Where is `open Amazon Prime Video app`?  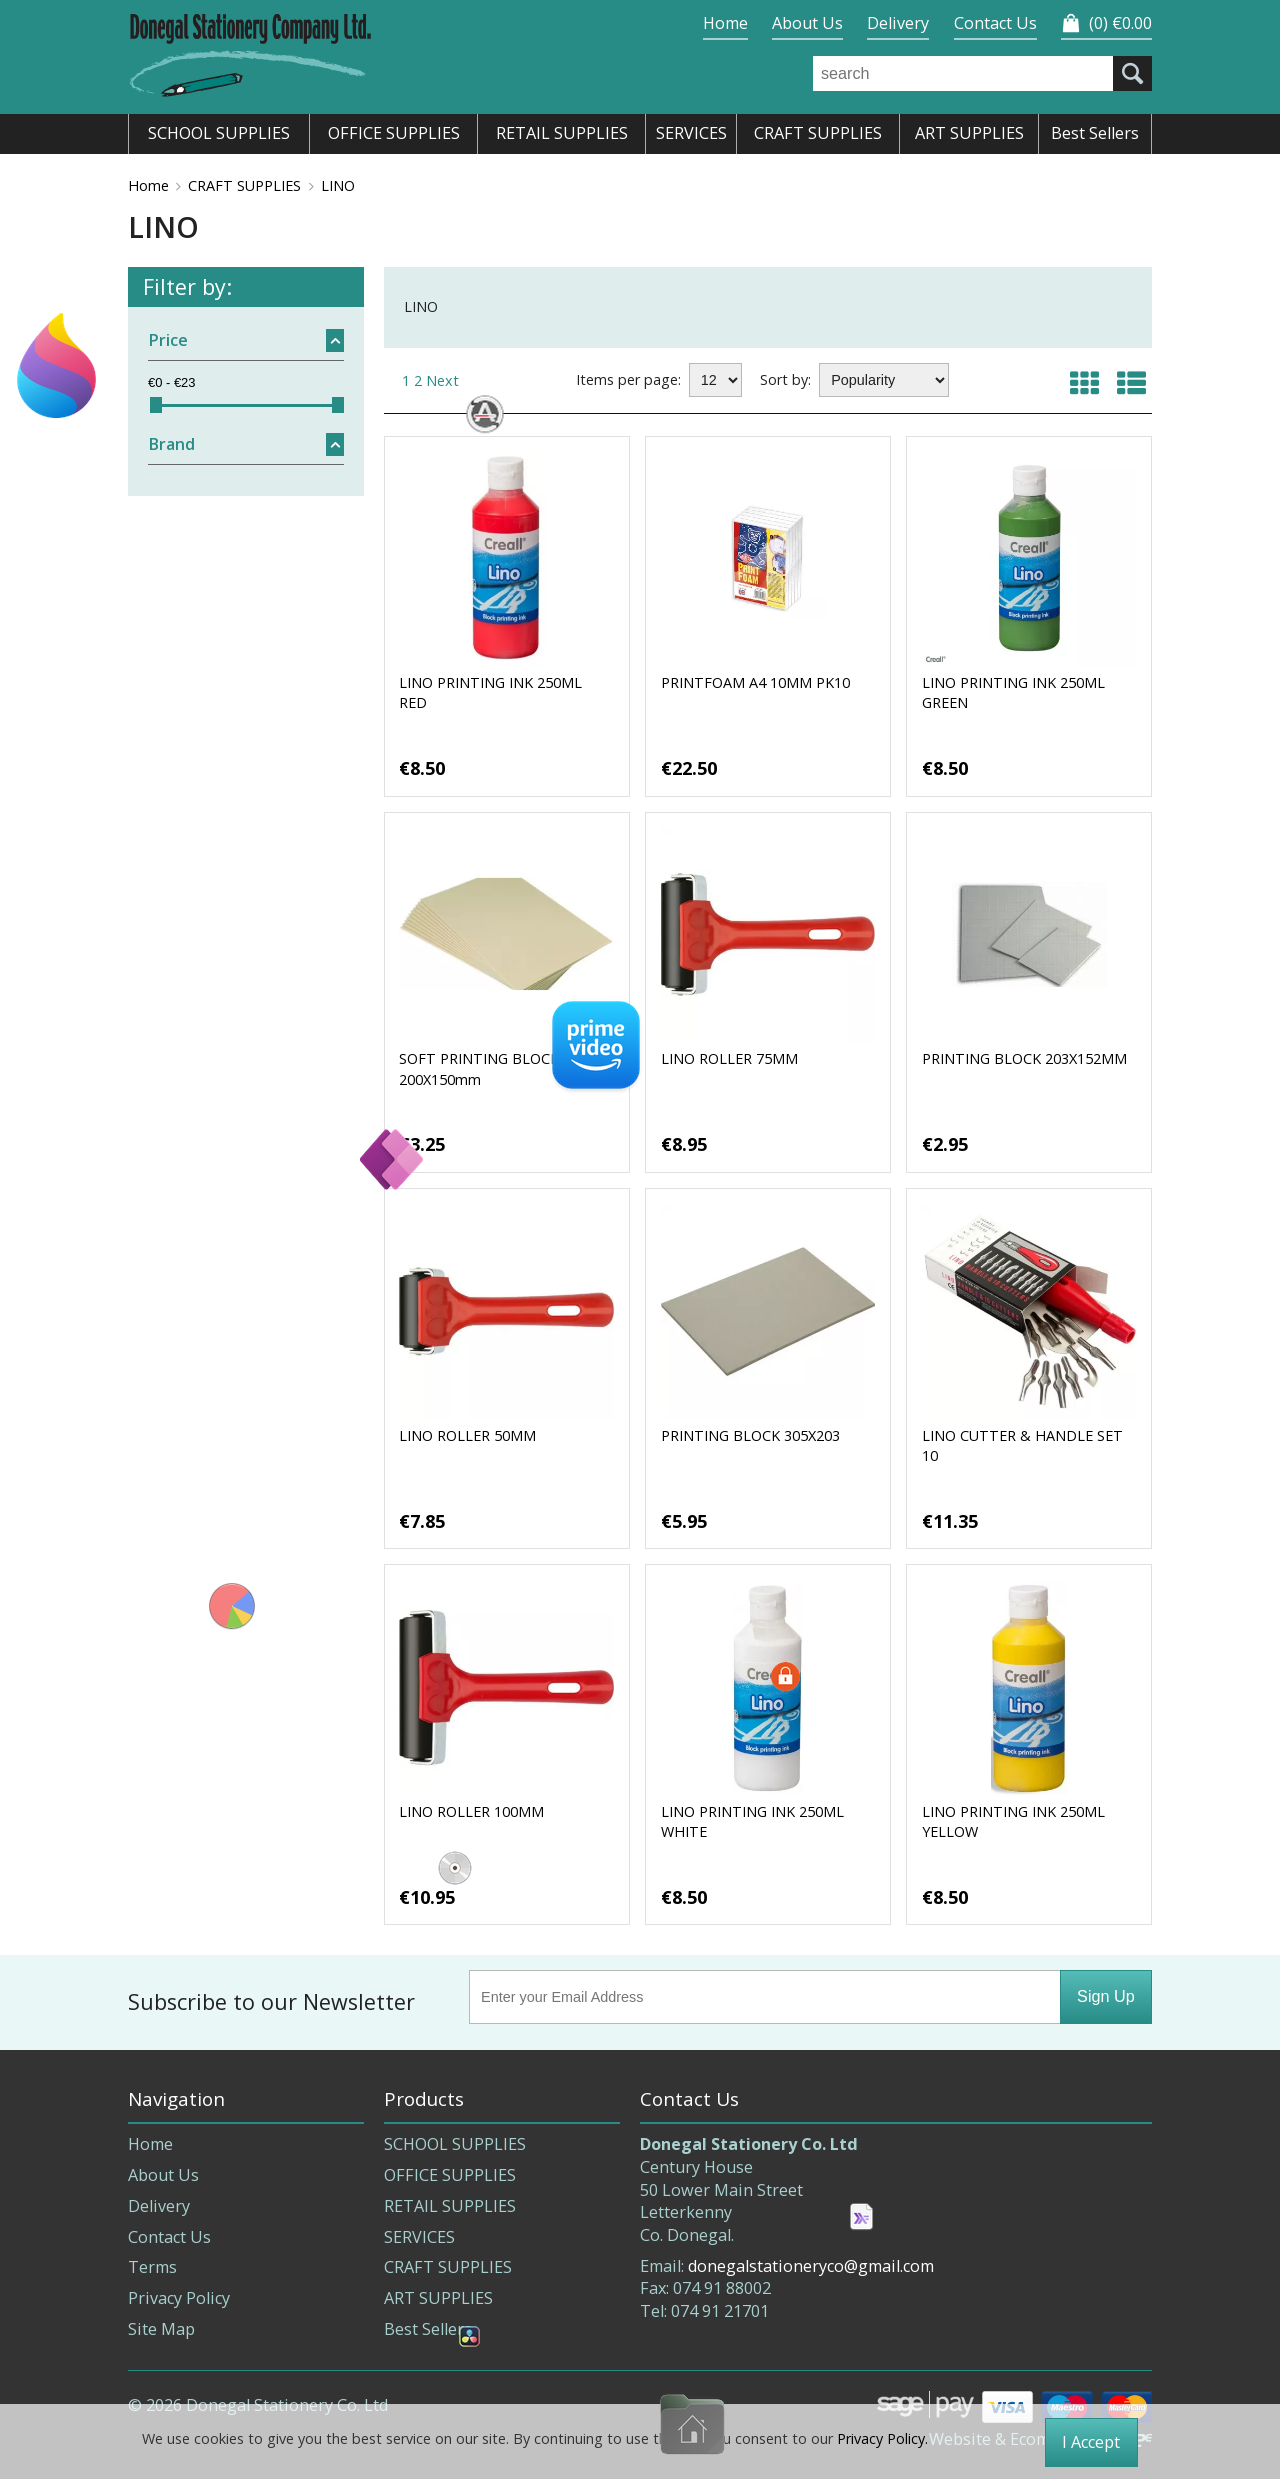
open Amazon Prime Video app is located at coordinates (596, 1045).